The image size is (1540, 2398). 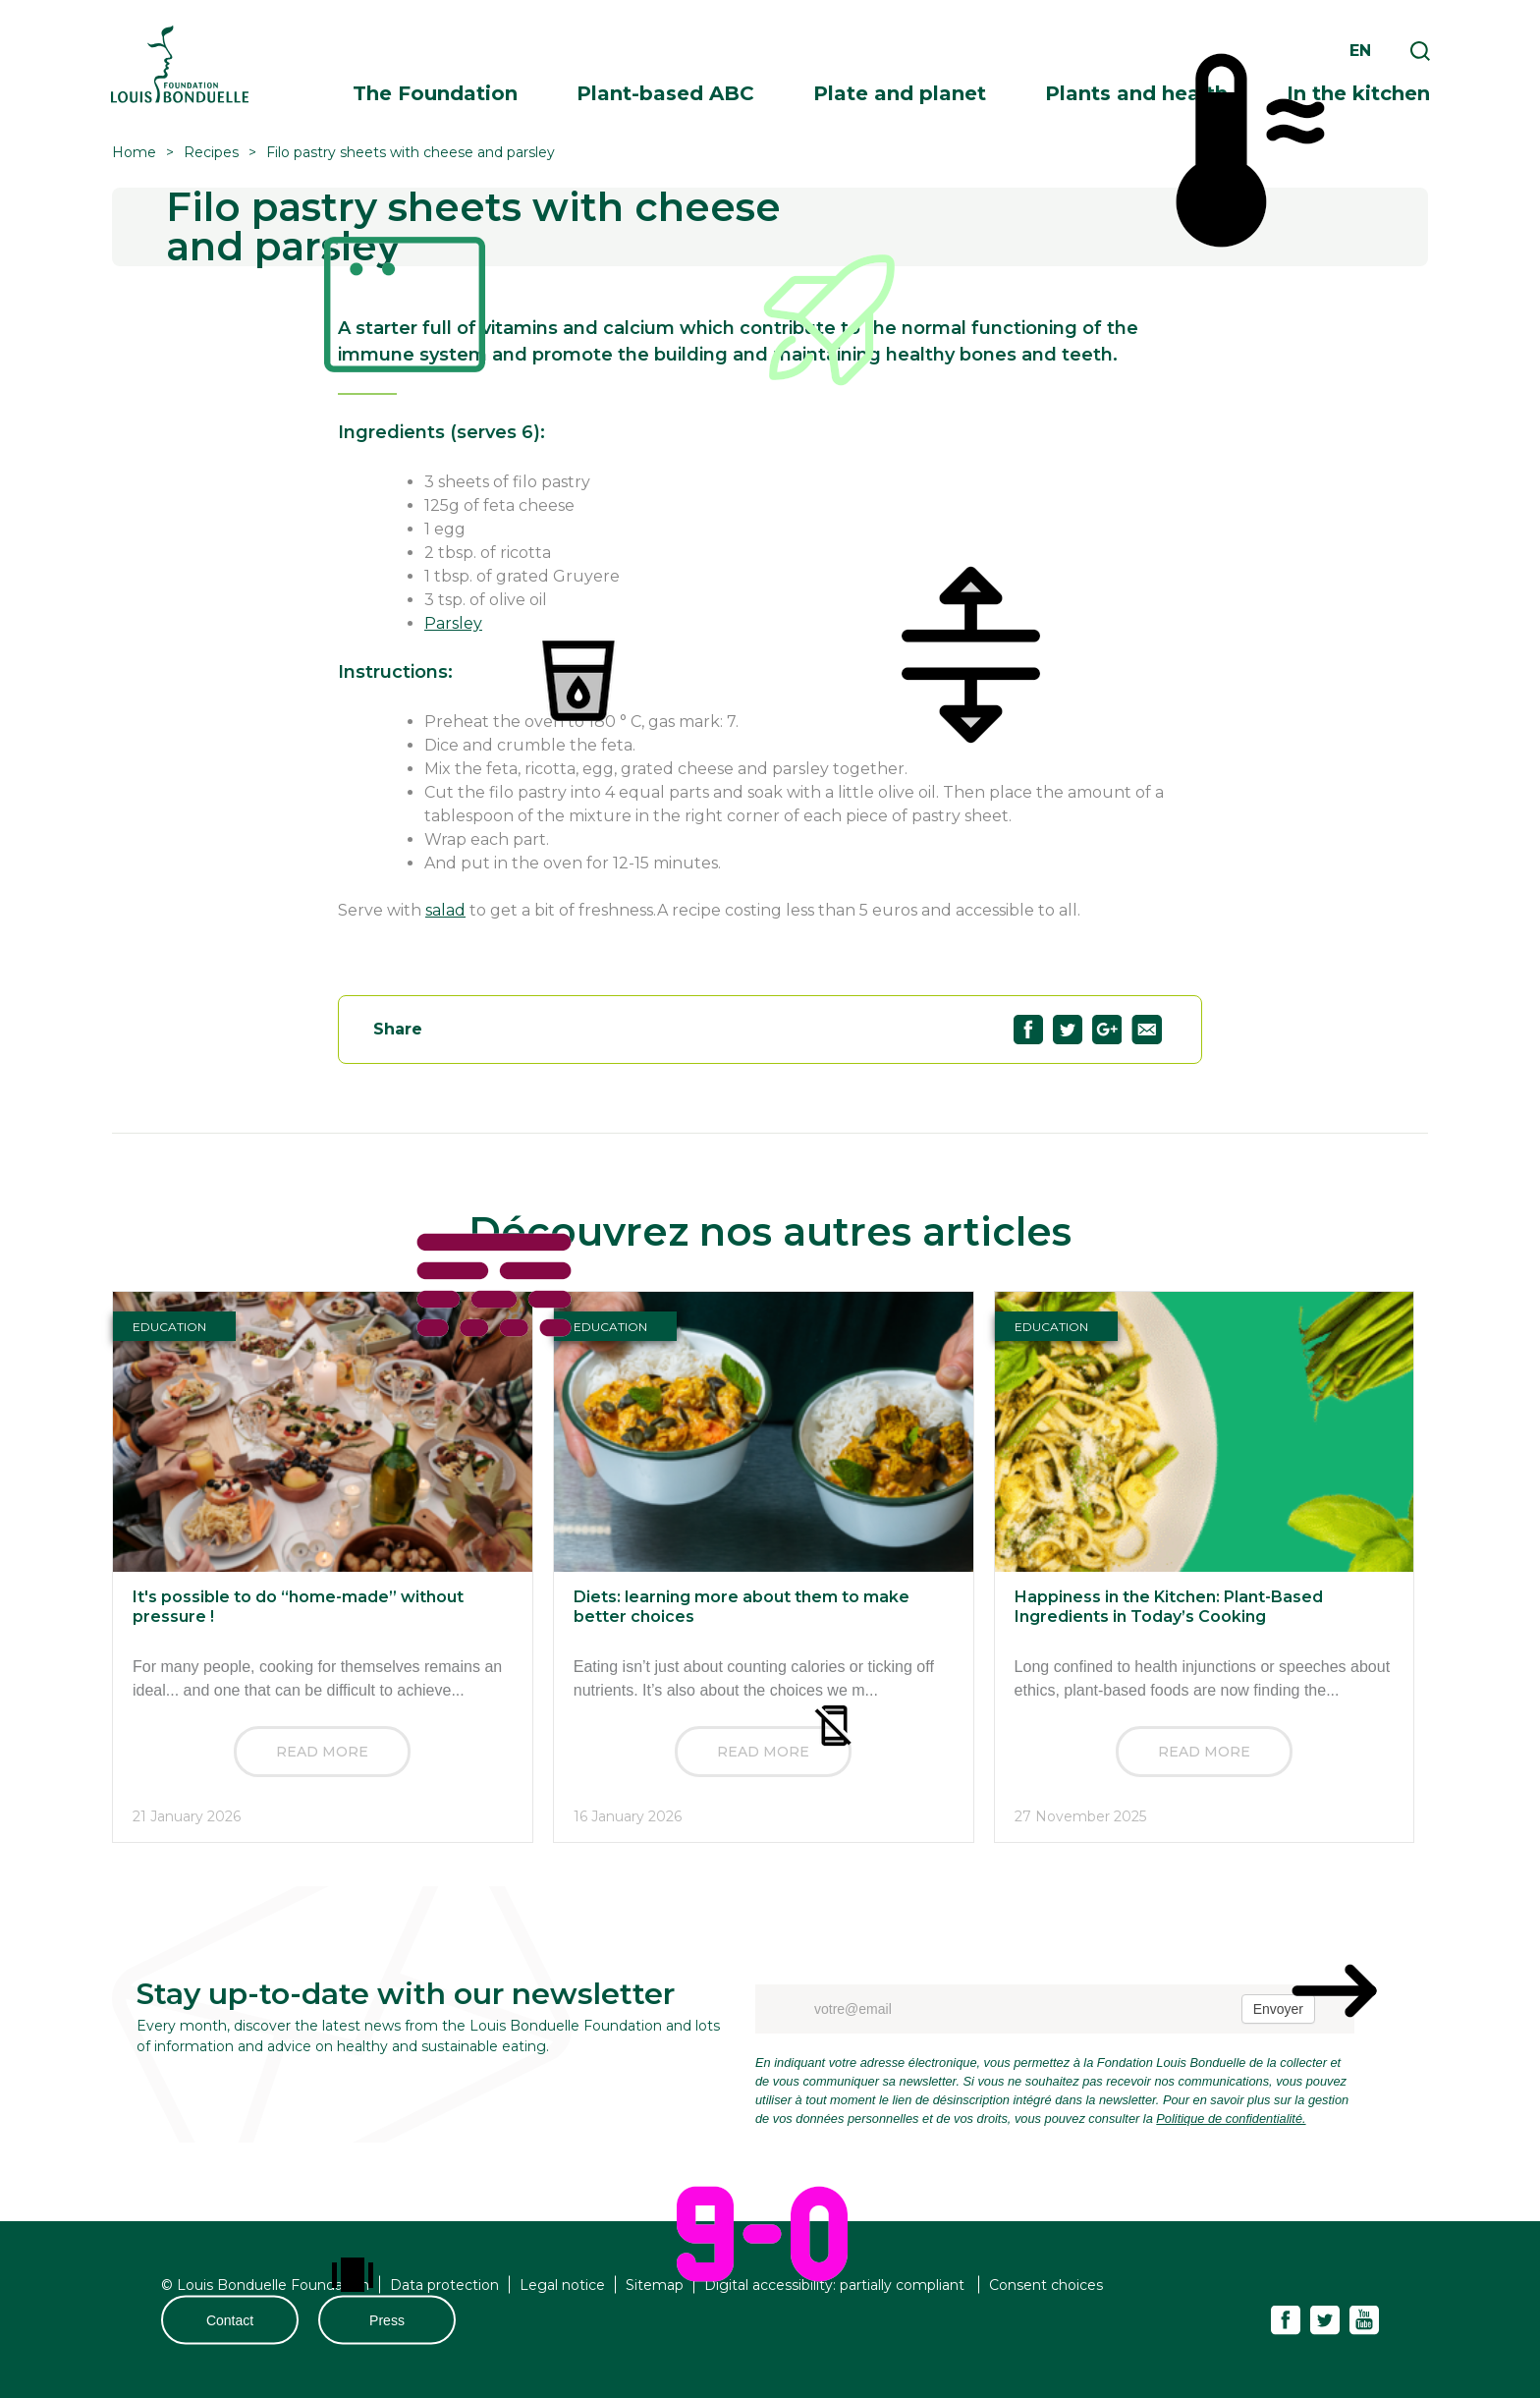 I want to click on split view vertically, so click(x=970, y=654).